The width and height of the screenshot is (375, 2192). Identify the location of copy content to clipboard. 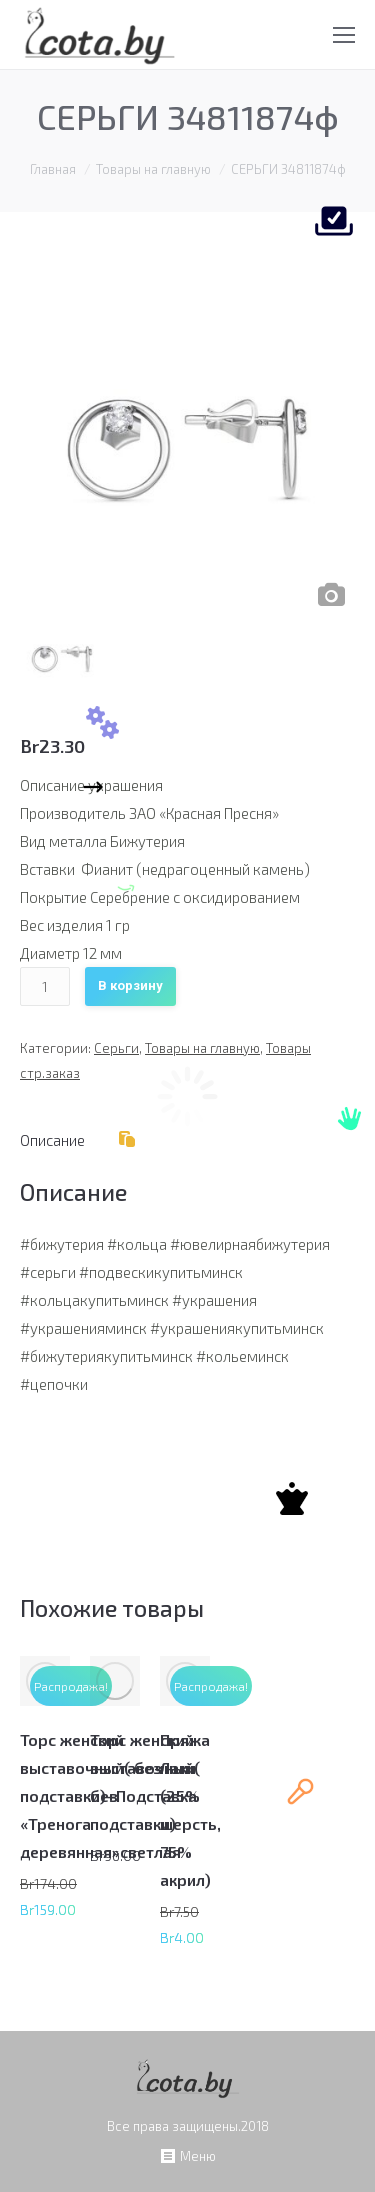
(127, 1139).